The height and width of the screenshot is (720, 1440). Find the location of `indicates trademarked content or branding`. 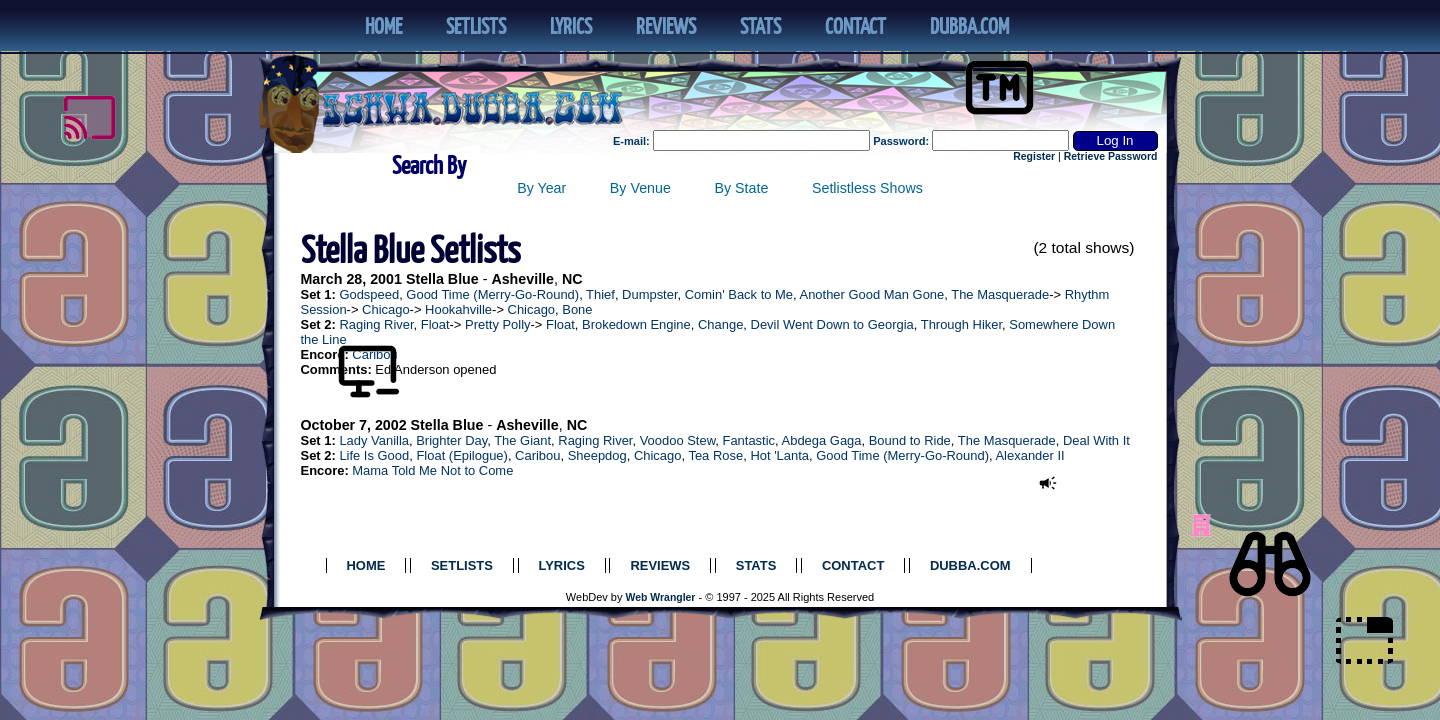

indicates trademarked content or branding is located at coordinates (999, 87).